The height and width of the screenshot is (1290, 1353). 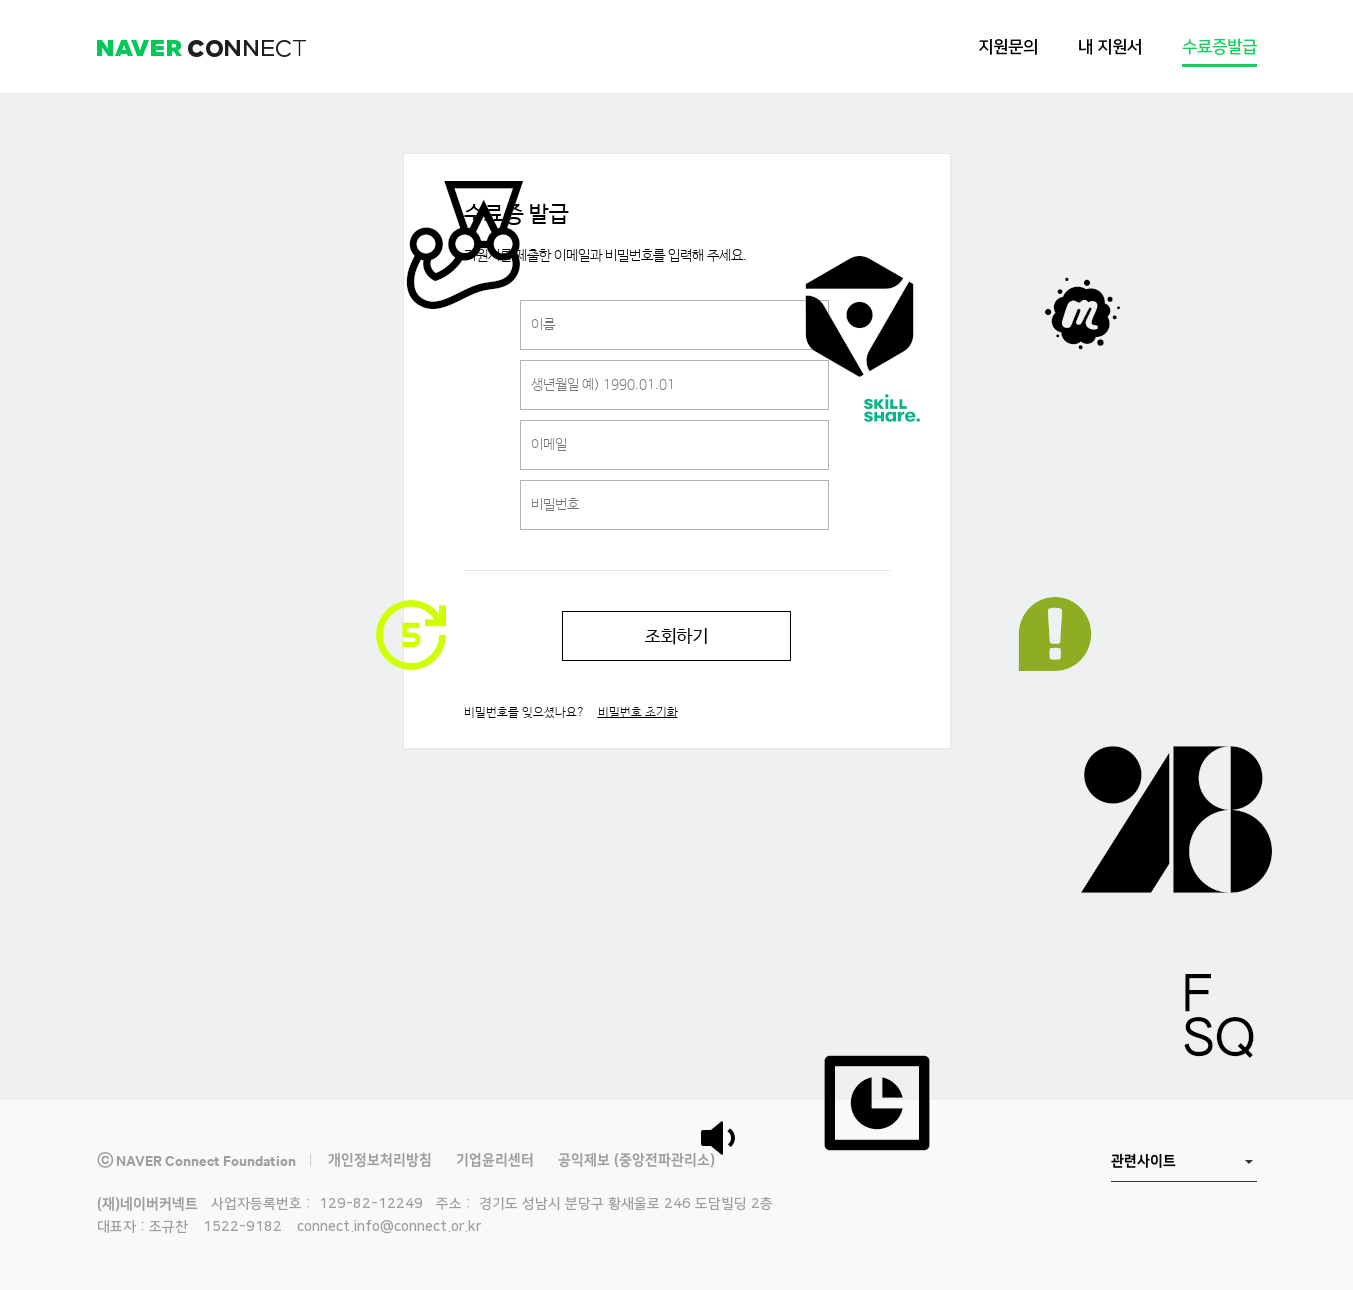 I want to click on open foursquare app, so click(x=1219, y=1016).